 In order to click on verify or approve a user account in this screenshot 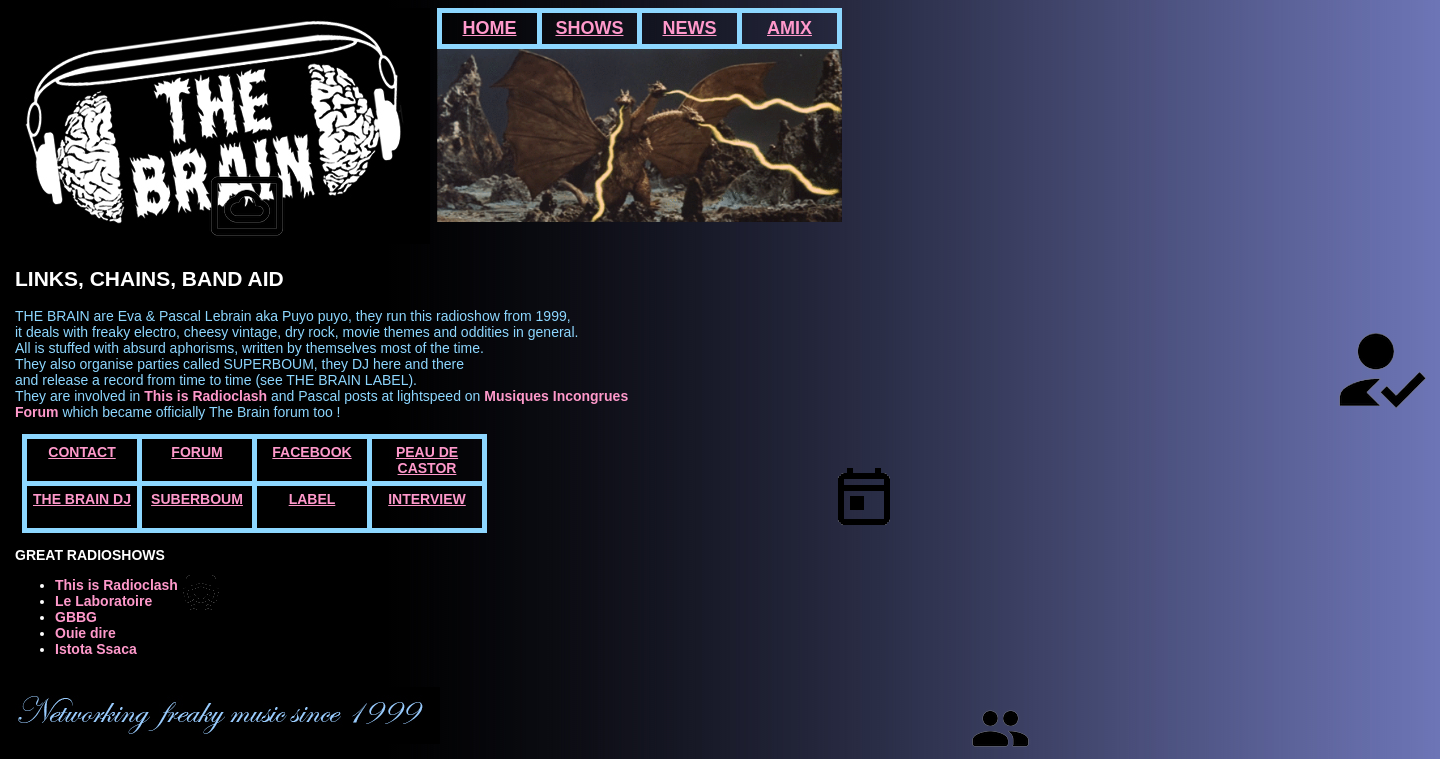, I will do `click(1380, 369)`.